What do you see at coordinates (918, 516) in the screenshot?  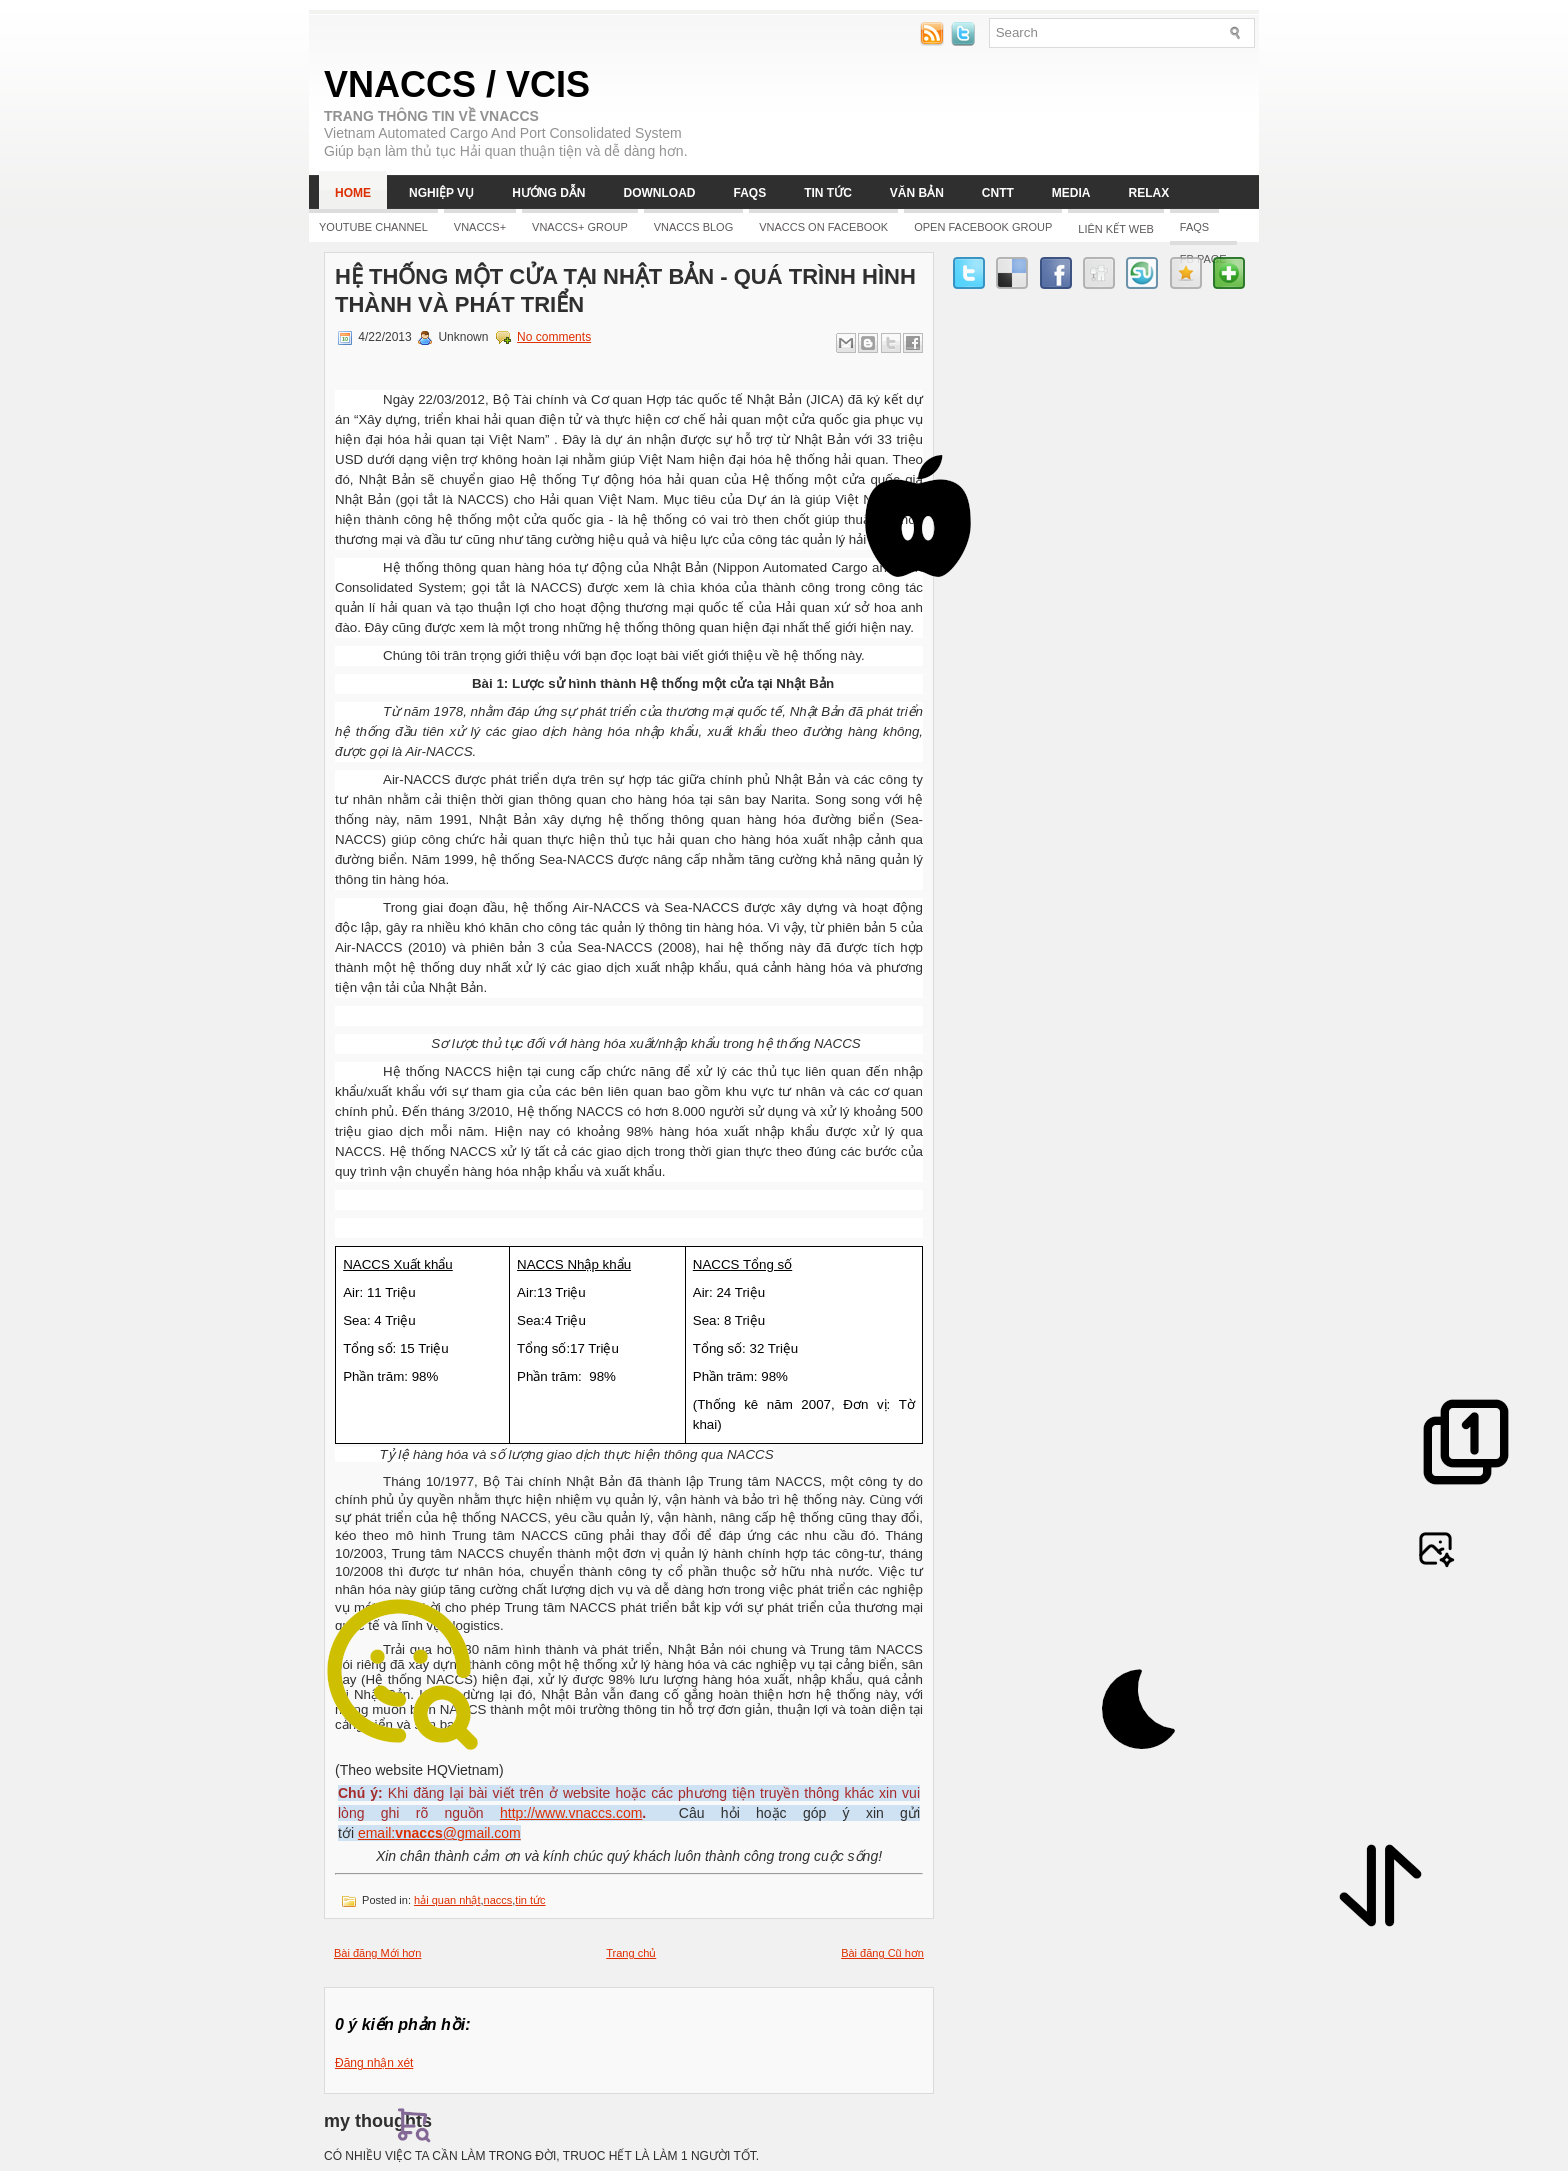 I see `access nutrition information` at bounding box center [918, 516].